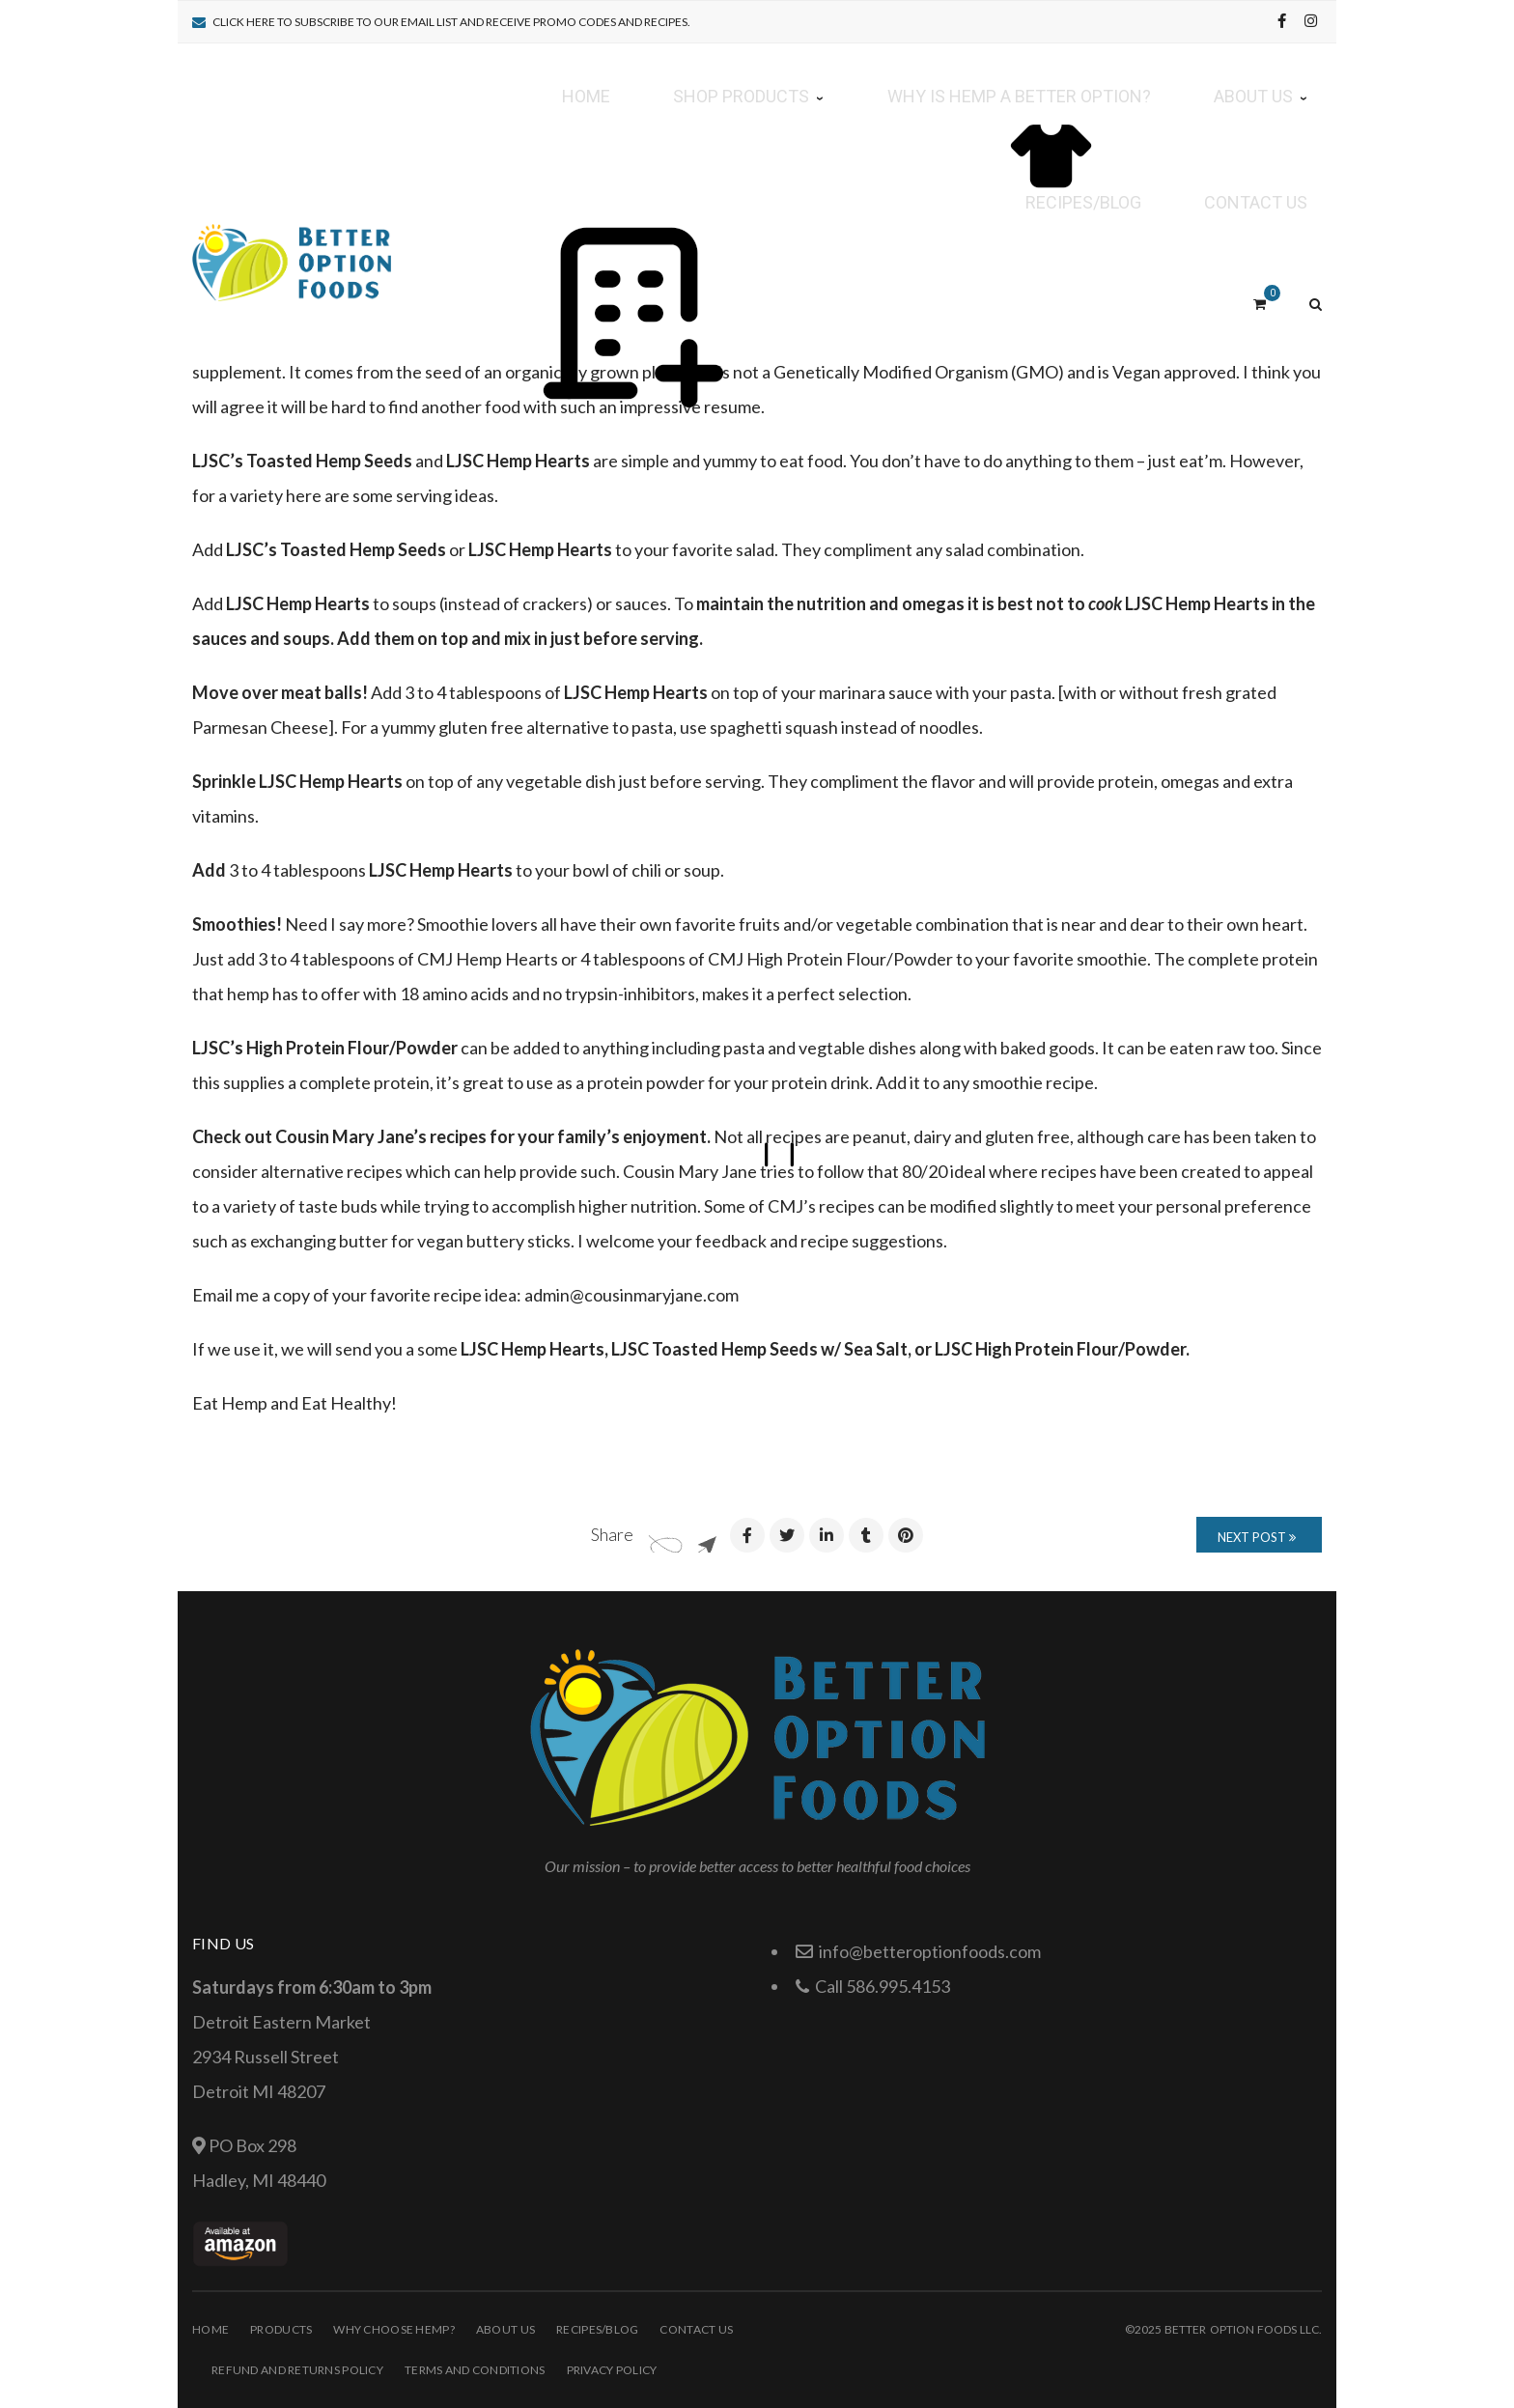 The image size is (1514, 2408). I want to click on browse clothing or apparel items, so click(1051, 154).